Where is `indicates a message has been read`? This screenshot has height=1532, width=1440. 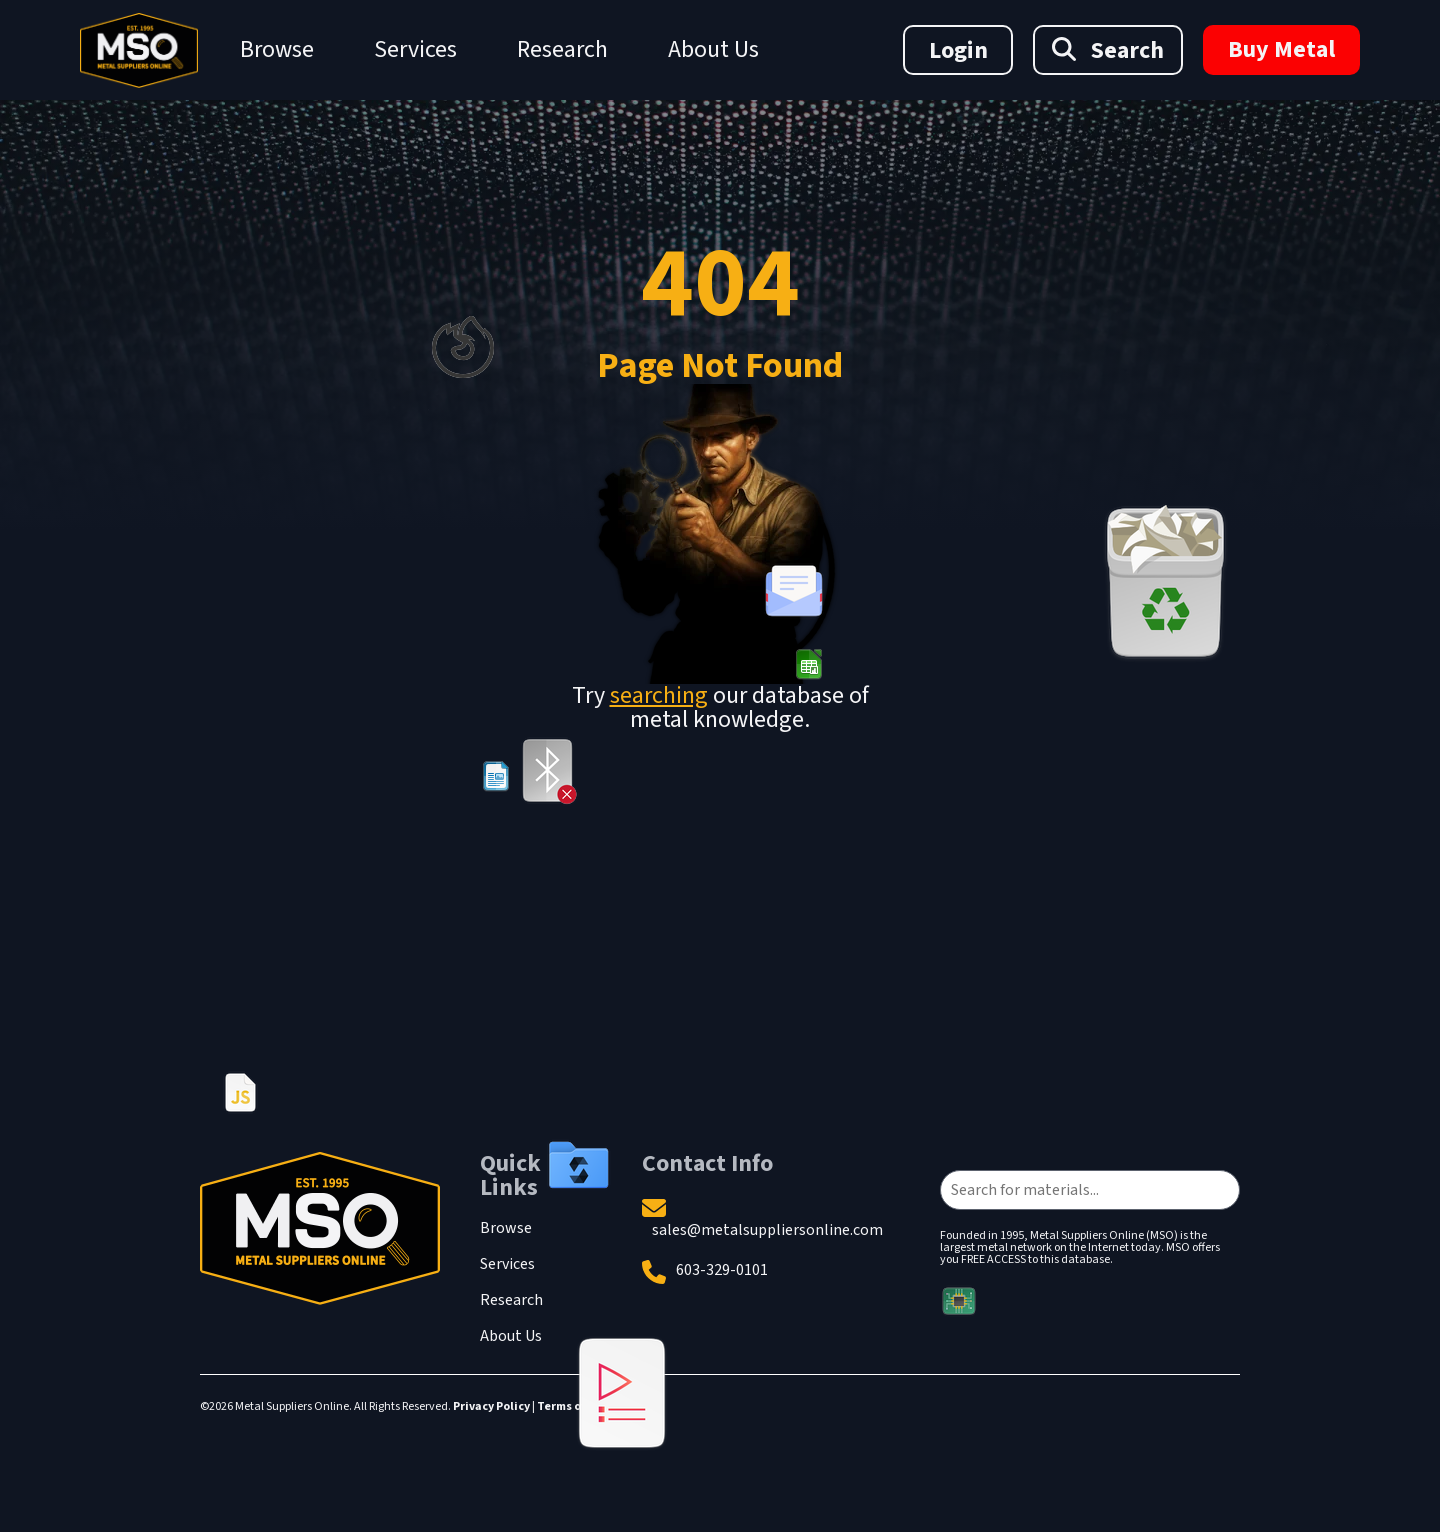
indicates a message has been read is located at coordinates (794, 594).